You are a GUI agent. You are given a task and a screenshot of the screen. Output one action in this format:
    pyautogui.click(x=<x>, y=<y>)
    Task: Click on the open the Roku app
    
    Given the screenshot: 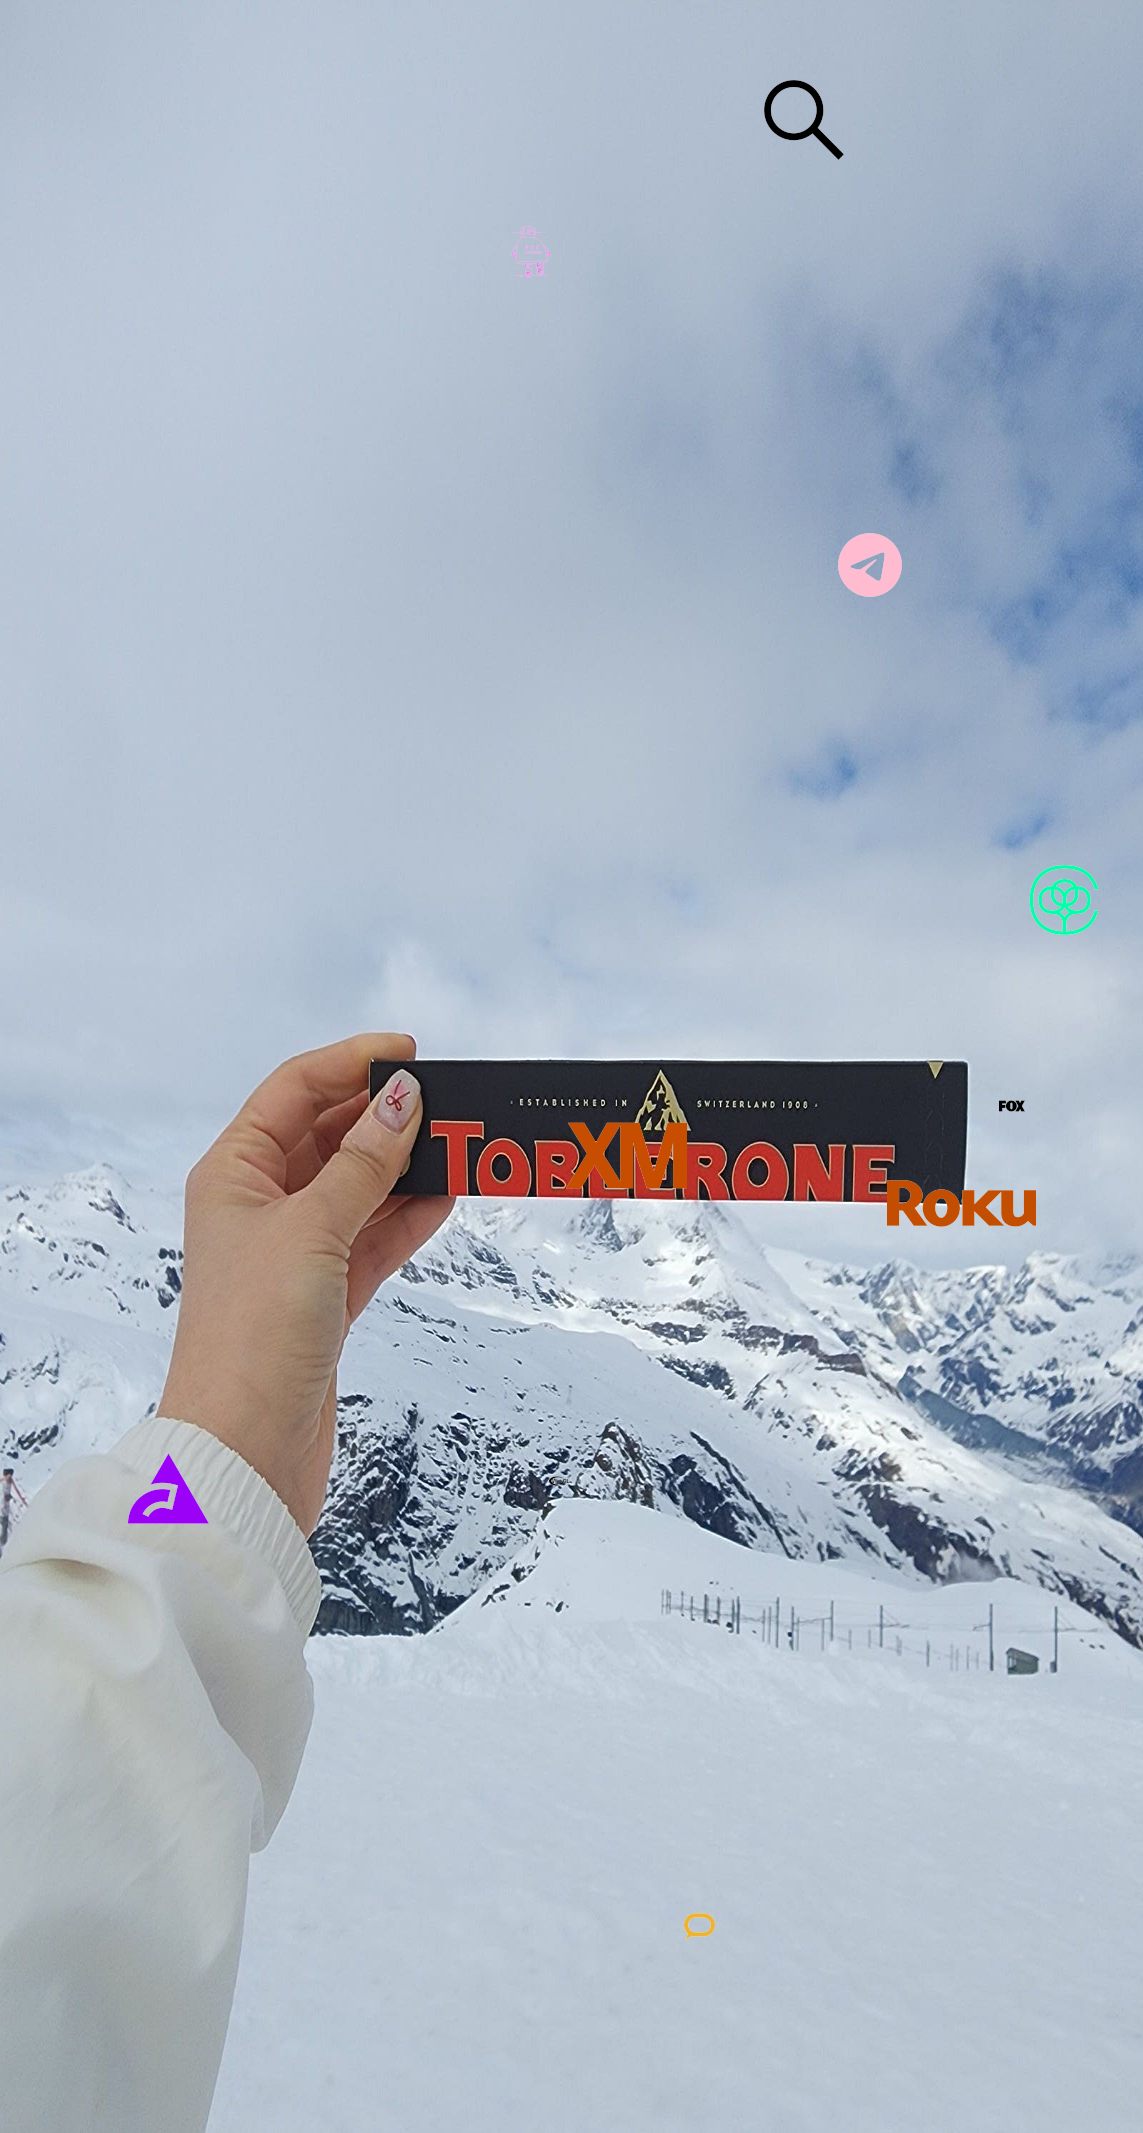 What is the action you would take?
    pyautogui.click(x=961, y=1203)
    